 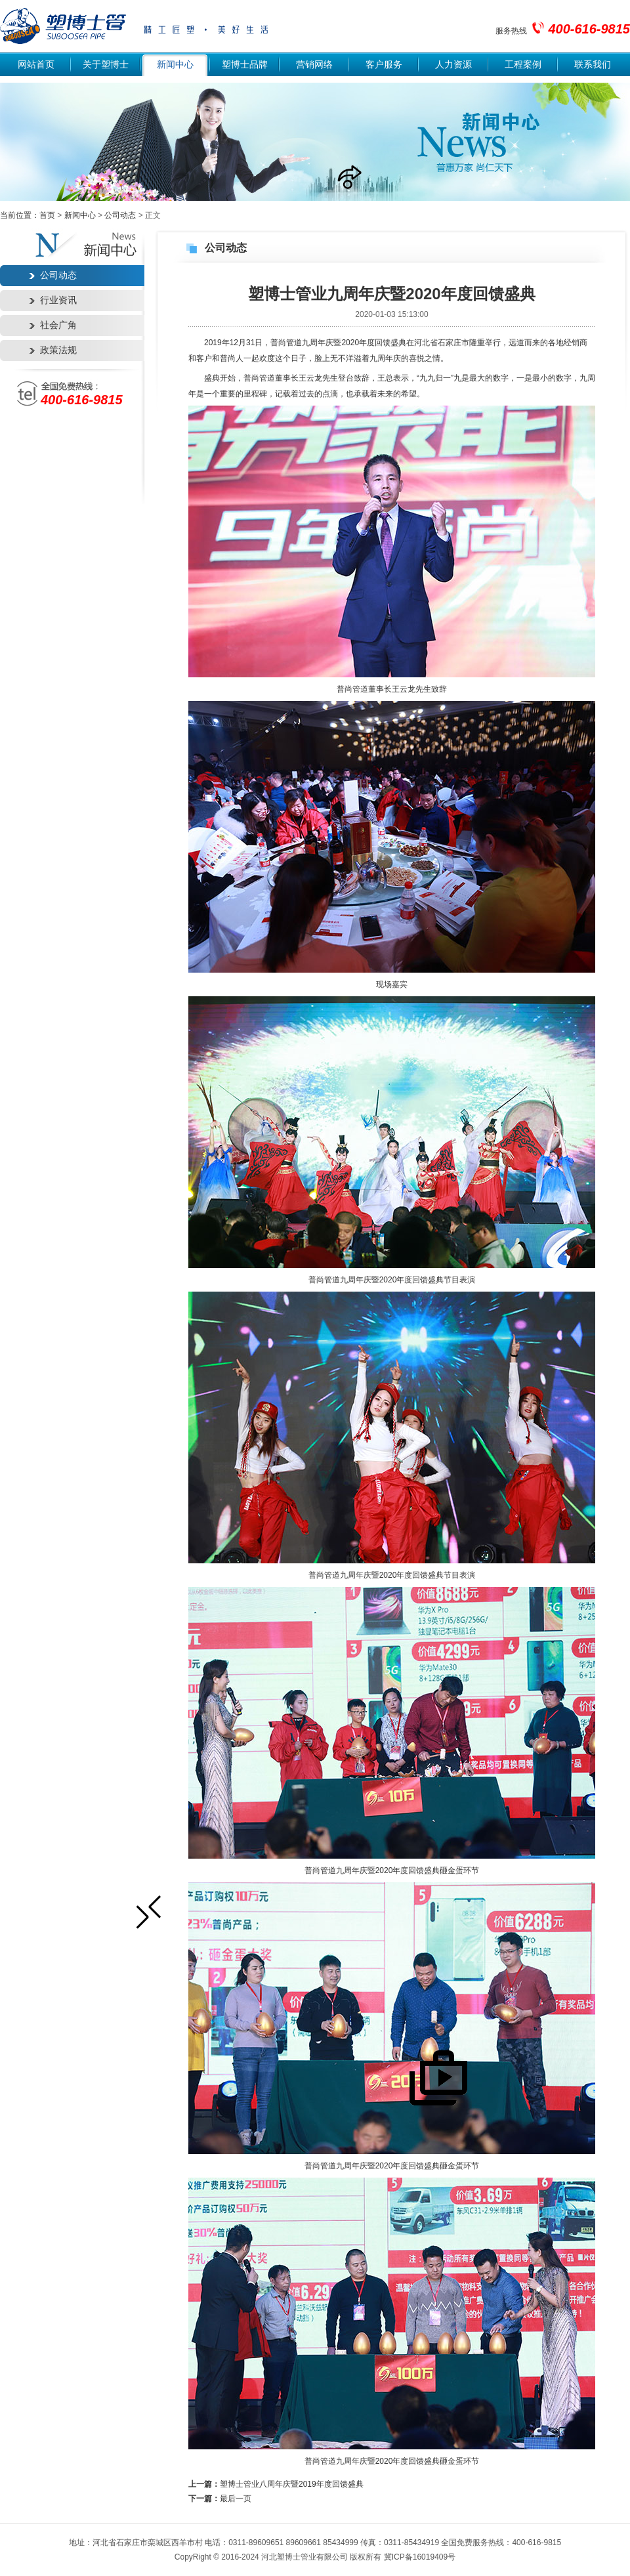 What do you see at coordinates (148, 1912) in the screenshot?
I see `connect to a remote server or machine` at bounding box center [148, 1912].